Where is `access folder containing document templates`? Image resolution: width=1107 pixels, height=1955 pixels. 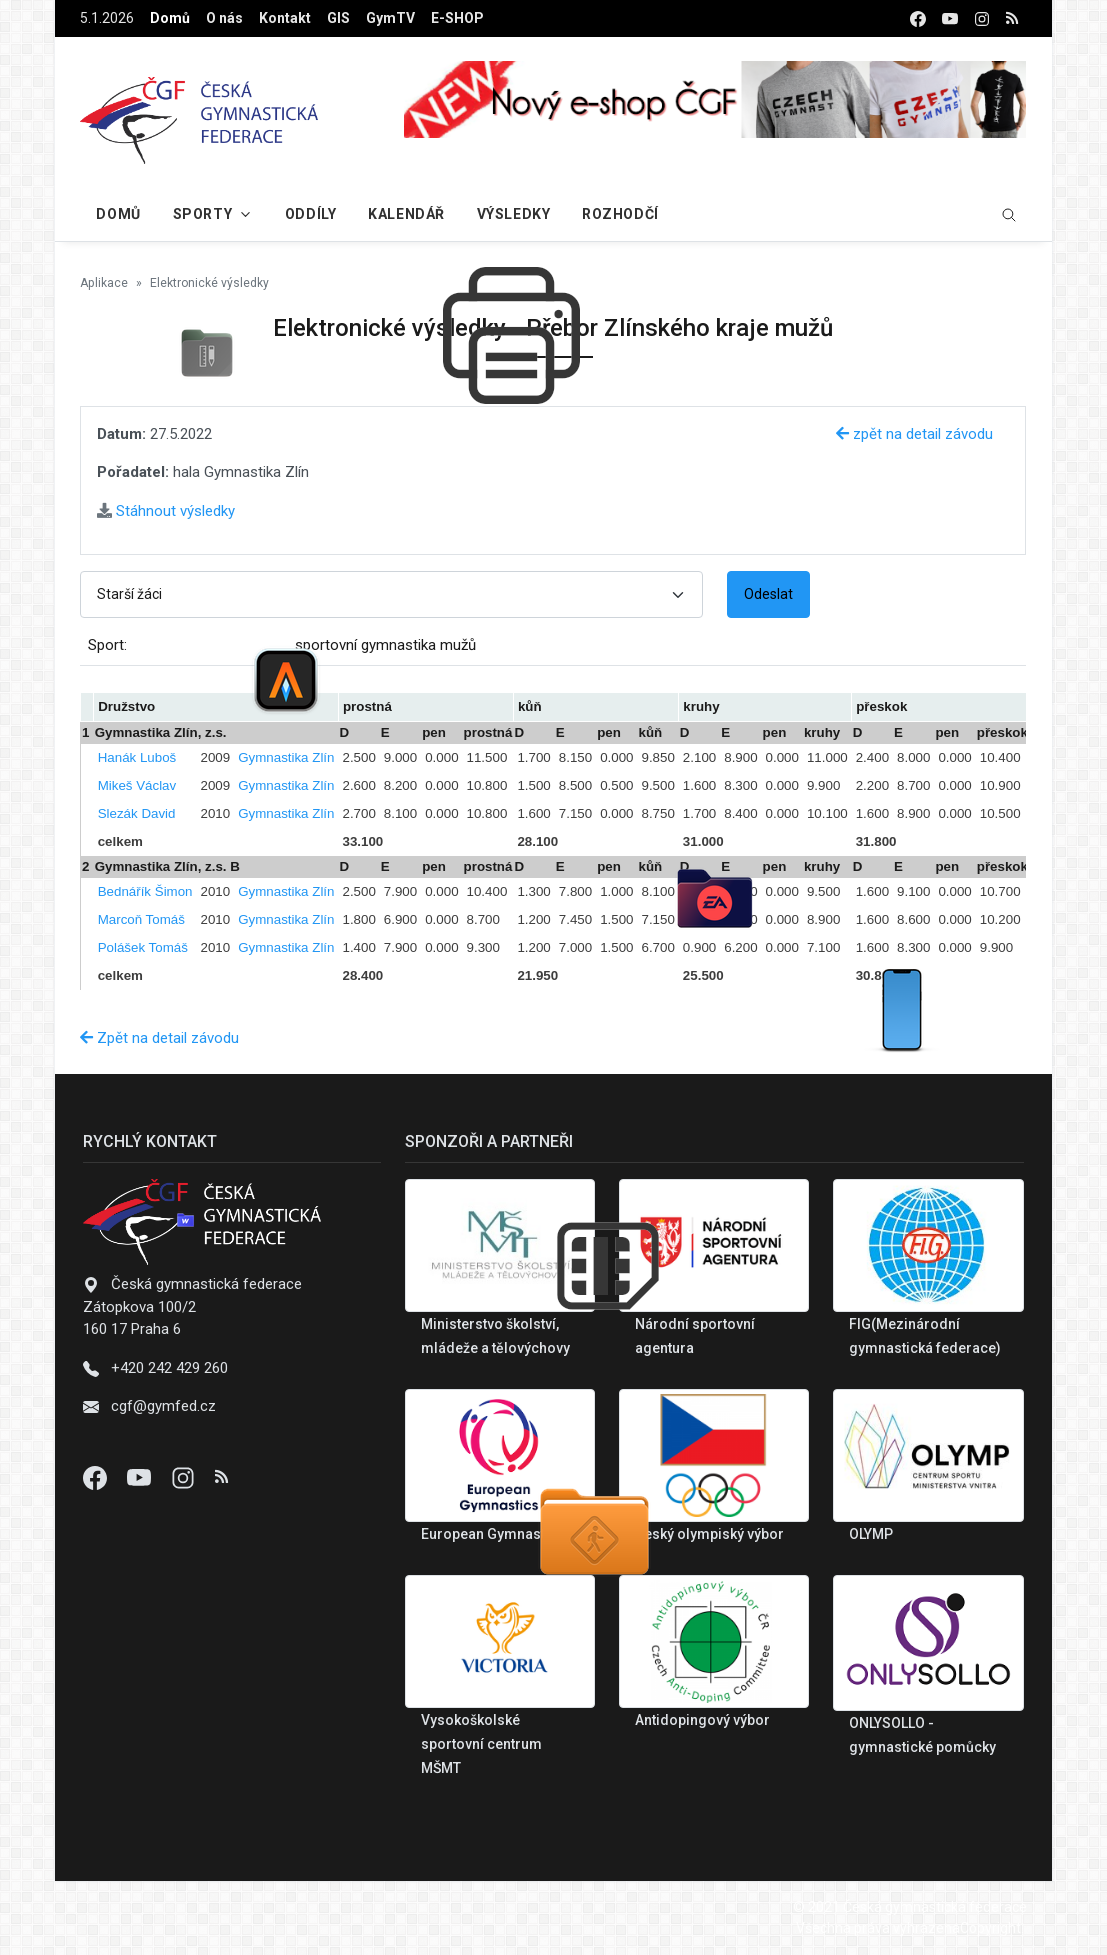 access folder containing document templates is located at coordinates (207, 353).